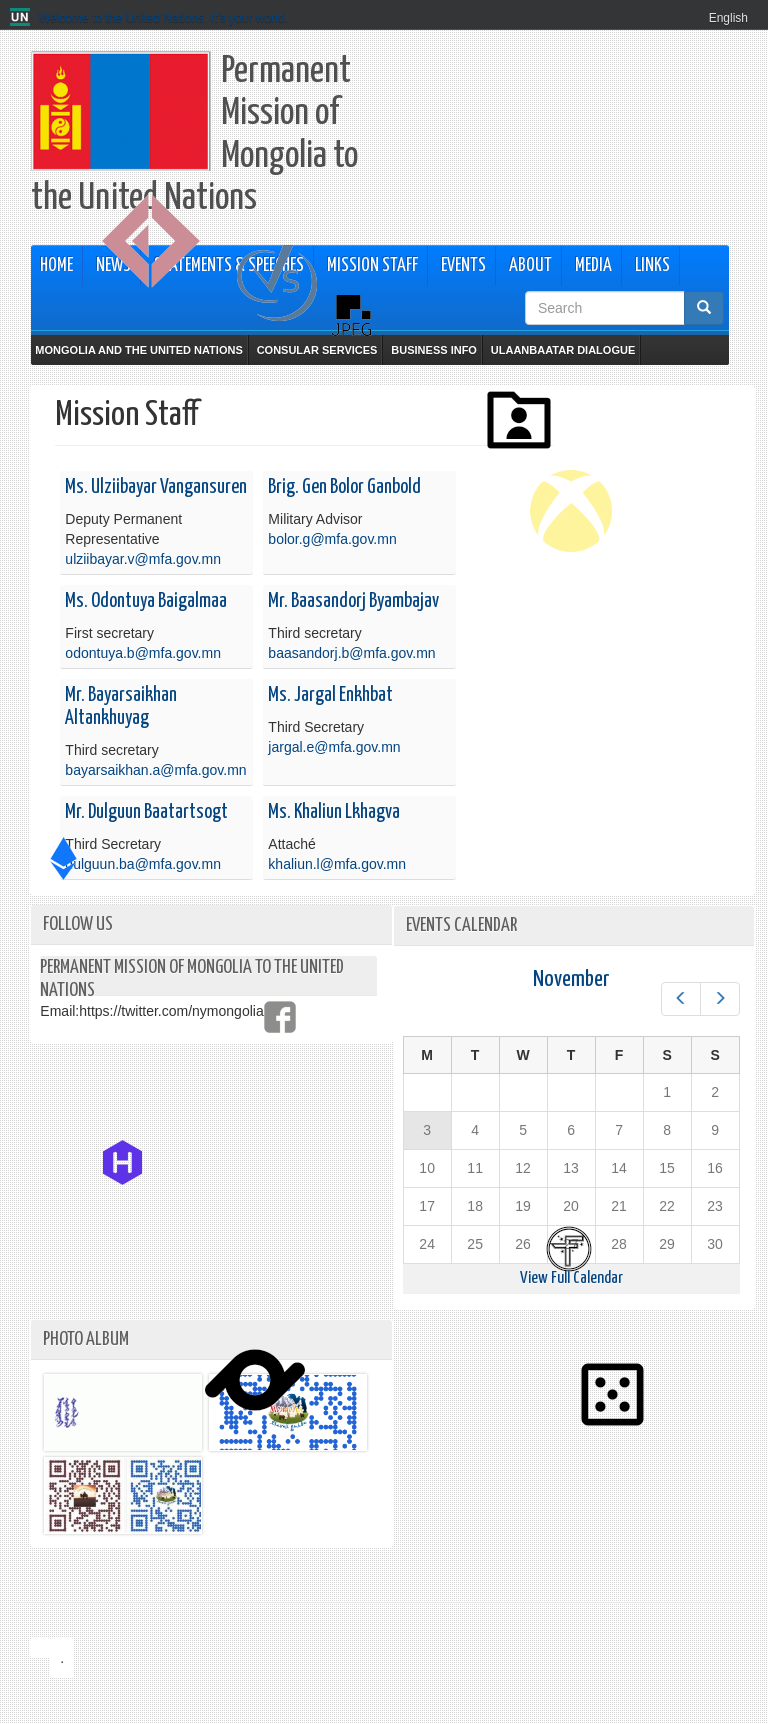 This screenshot has width=768, height=1724. What do you see at coordinates (122, 1162) in the screenshot?
I see `Hexo static site generator logo` at bounding box center [122, 1162].